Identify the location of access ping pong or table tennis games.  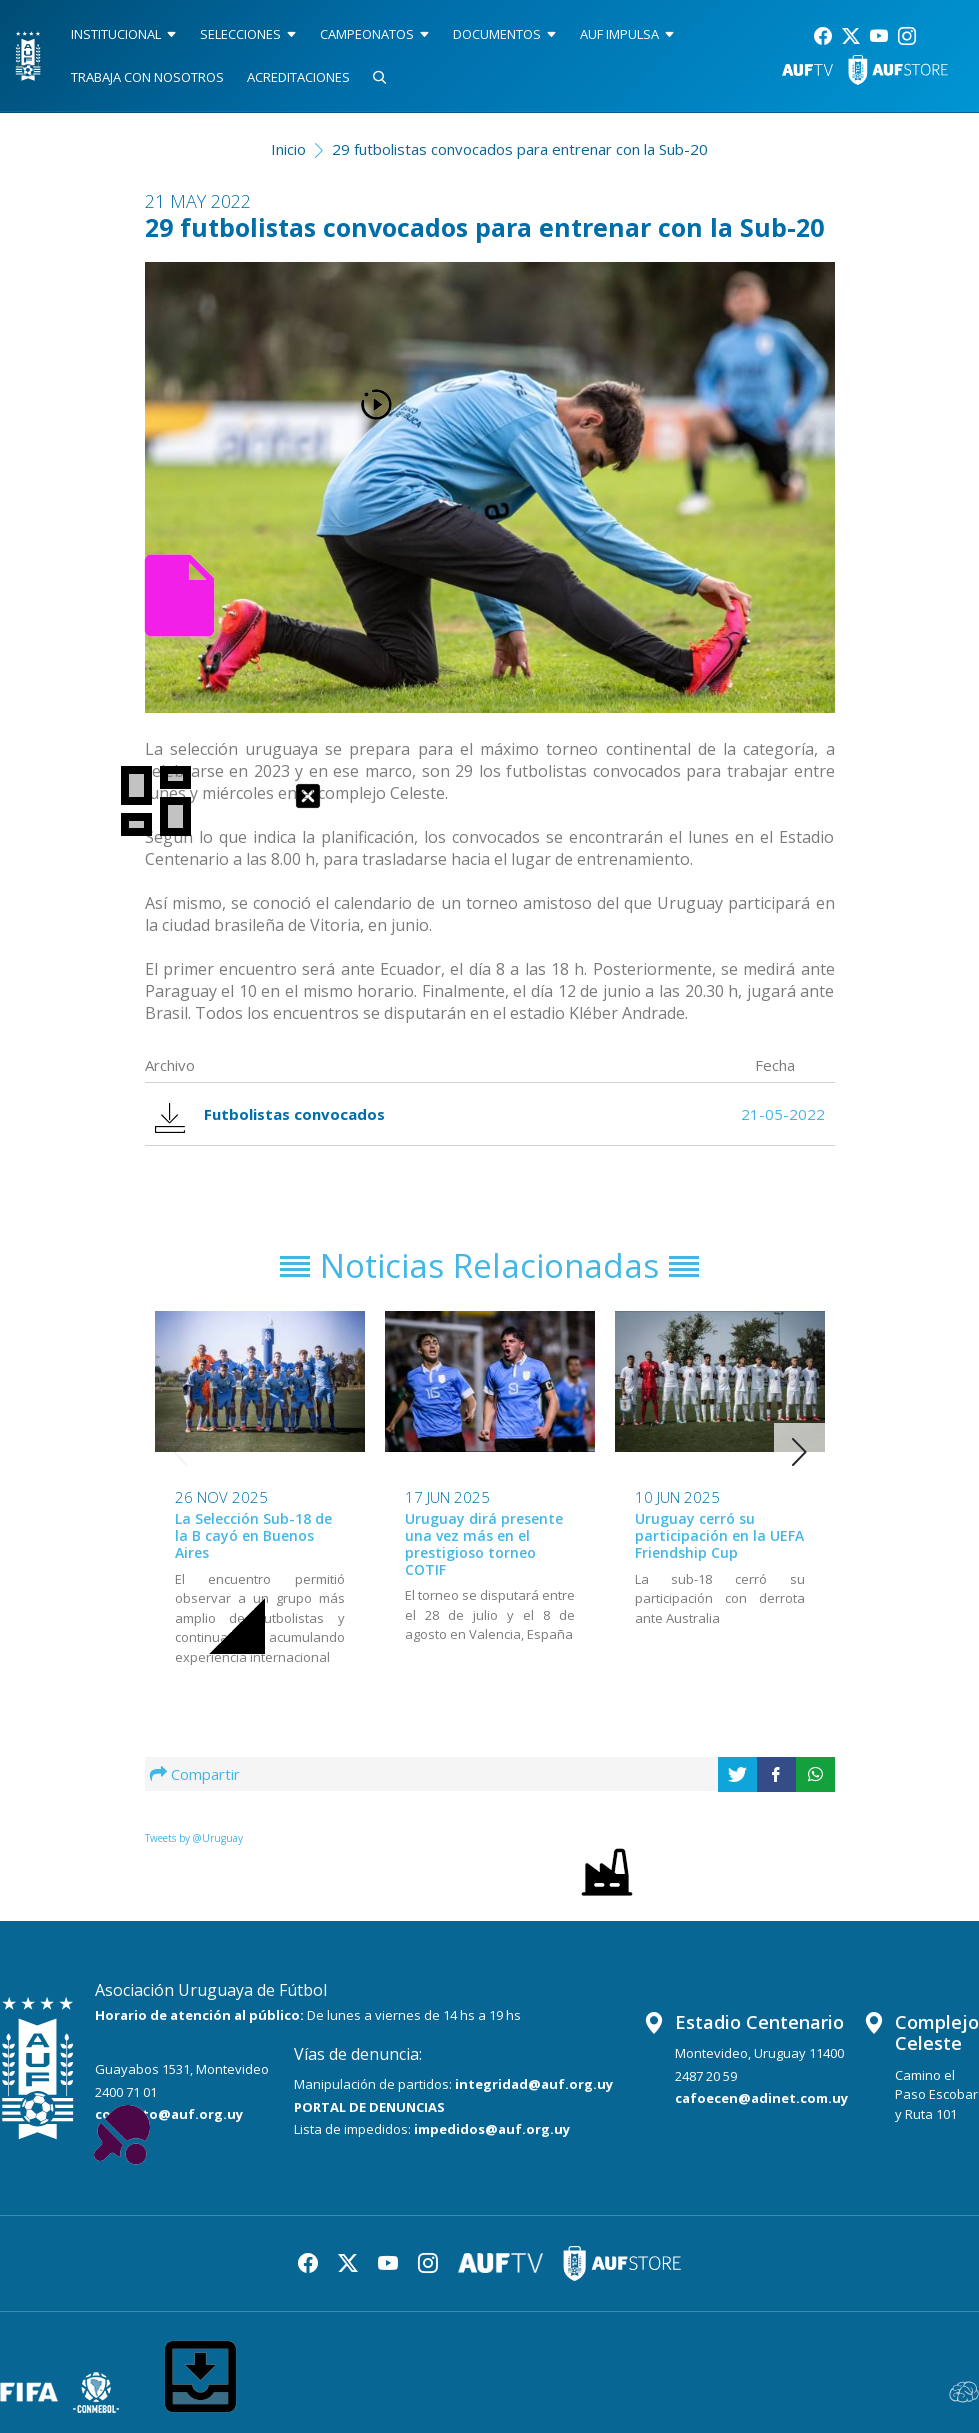
(122, 2133).